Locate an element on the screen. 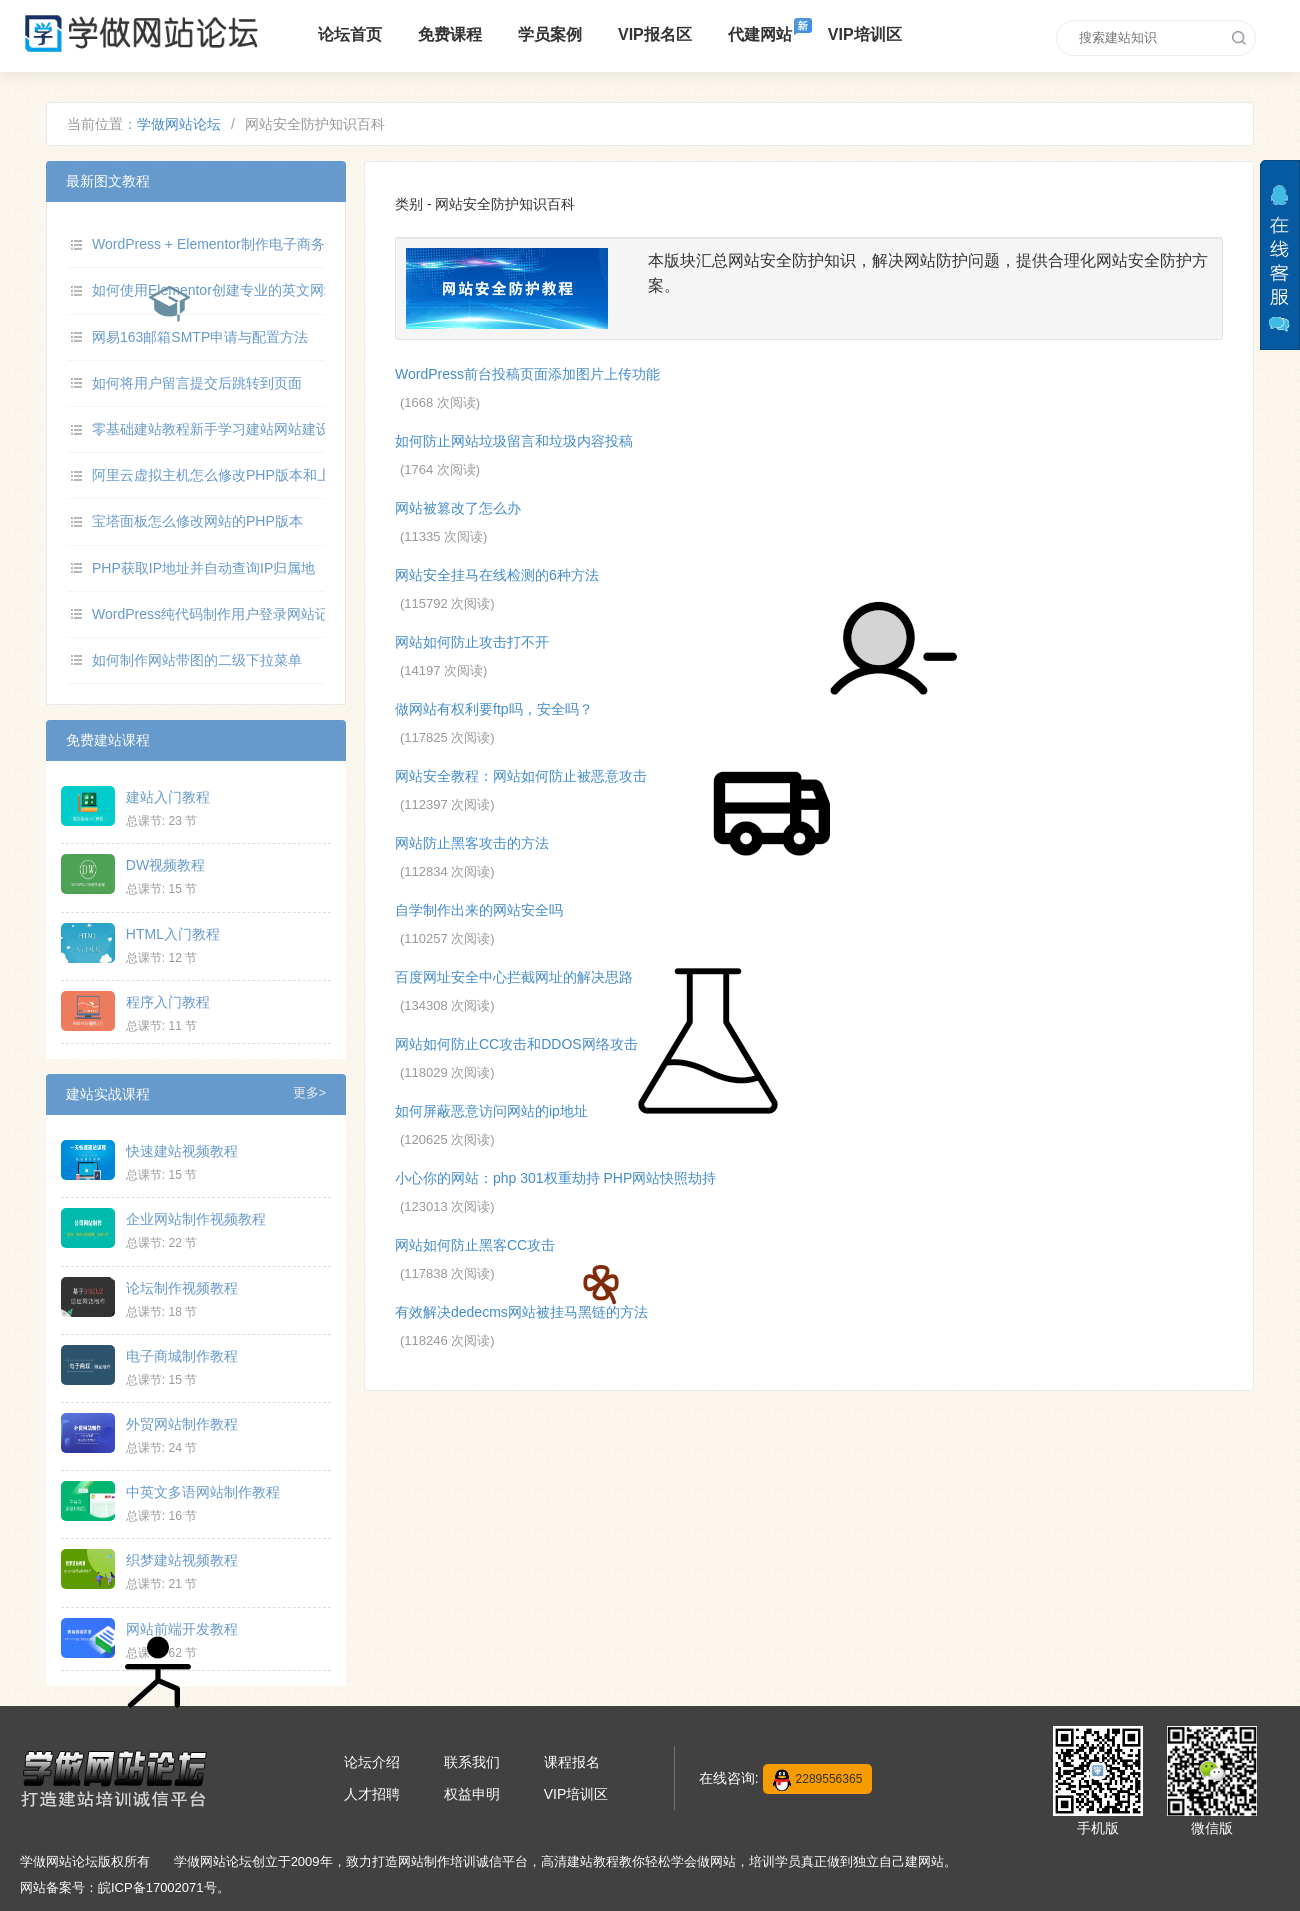 This screenshot has width=1300, height=1911. indicates a luck or chance-based feature is located at coordinates (601, 1284).